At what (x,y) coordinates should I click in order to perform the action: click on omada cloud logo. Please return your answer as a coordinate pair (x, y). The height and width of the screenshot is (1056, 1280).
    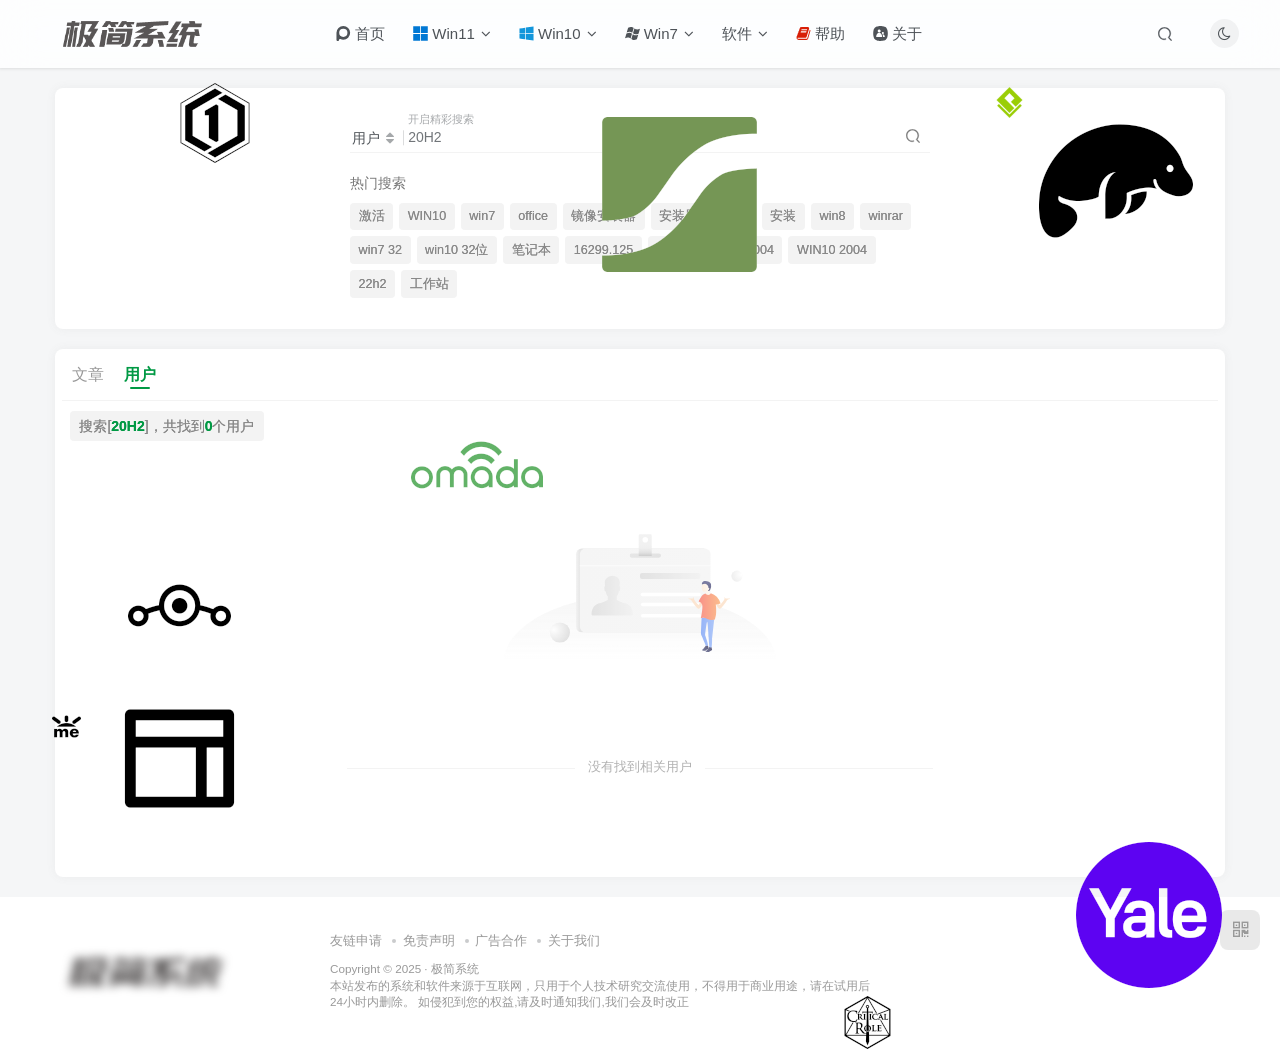
    Looking at the image, I should click on (477, 465).